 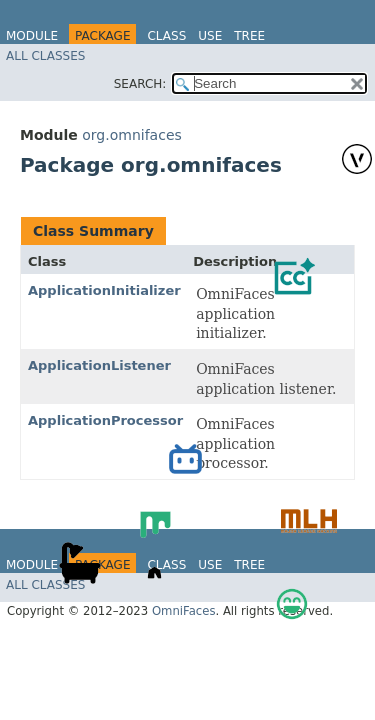 What do you see at coordinates (154, 572) in the screenshot?
I see `access camping or outdoor activity information` at bounding box center [154, 572].